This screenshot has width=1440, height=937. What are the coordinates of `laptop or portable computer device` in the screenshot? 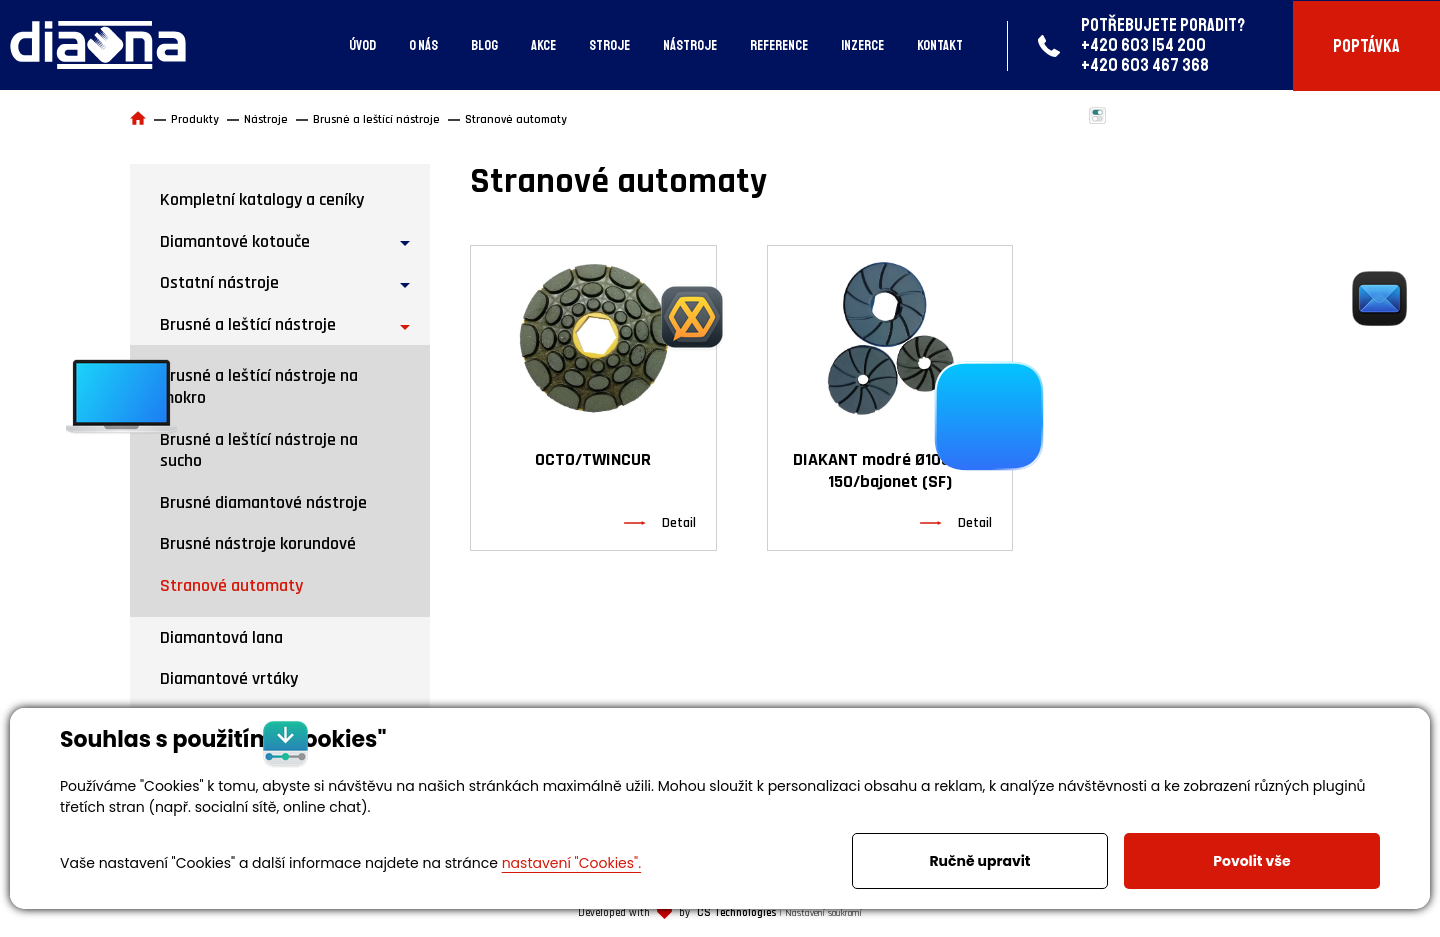 It's located at (121, 394).